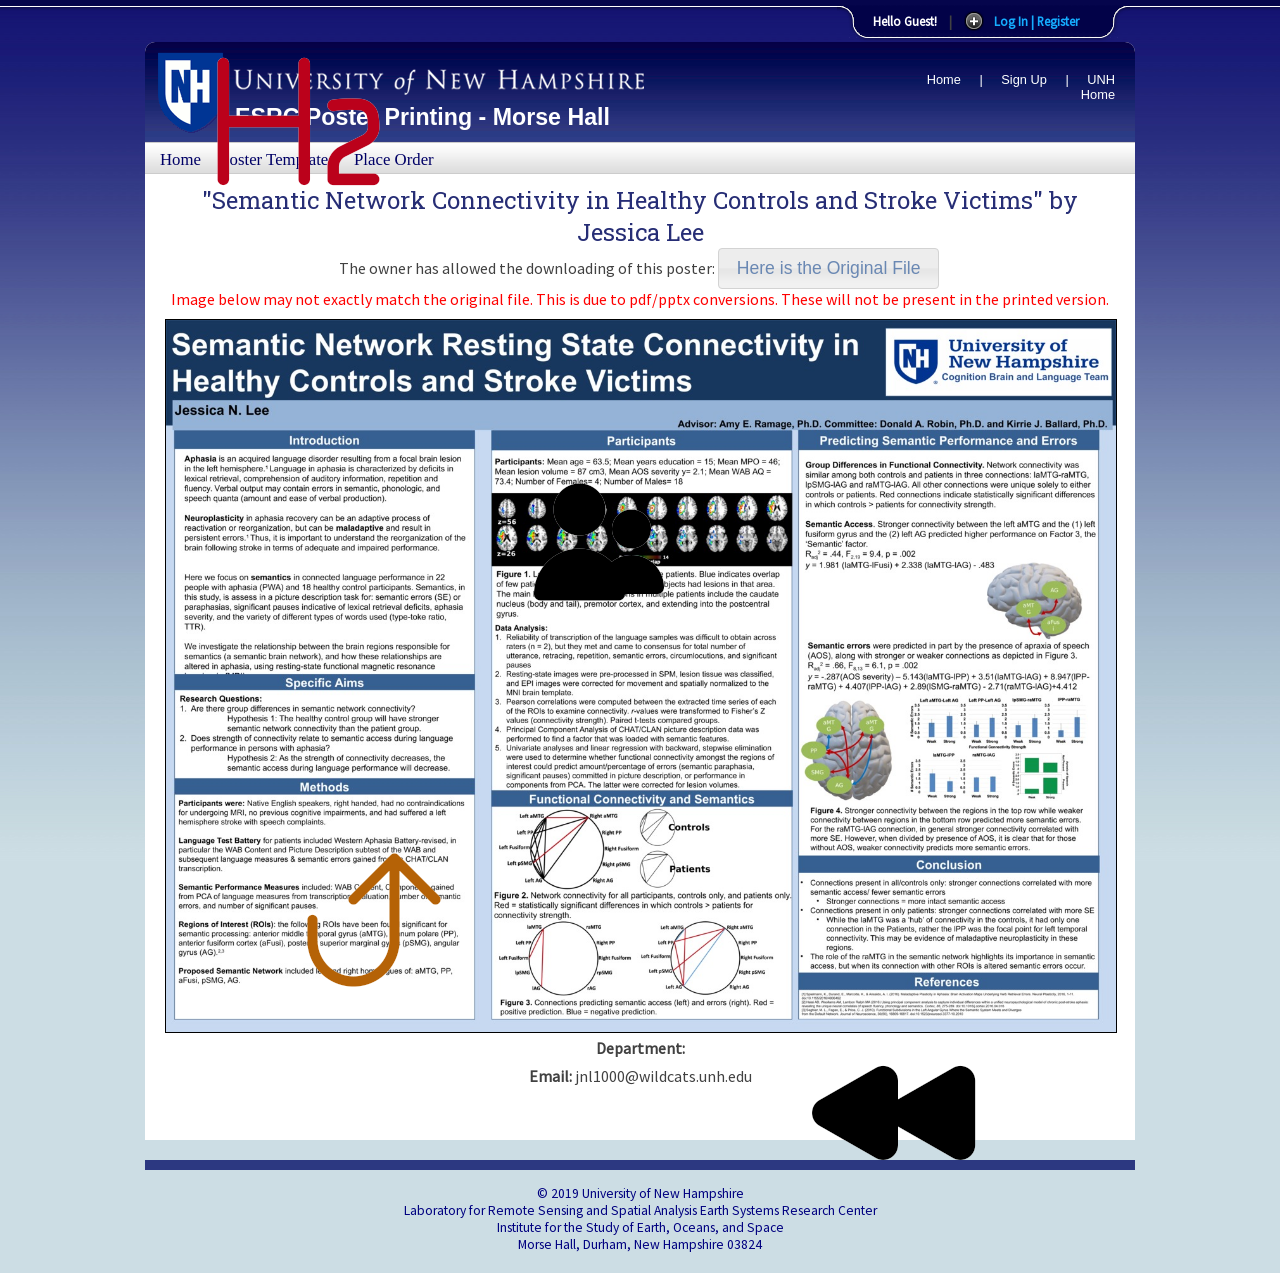 This screenshot has width=1280, height=1273. I want to click on go back or return to previous state, so click(374, 920).